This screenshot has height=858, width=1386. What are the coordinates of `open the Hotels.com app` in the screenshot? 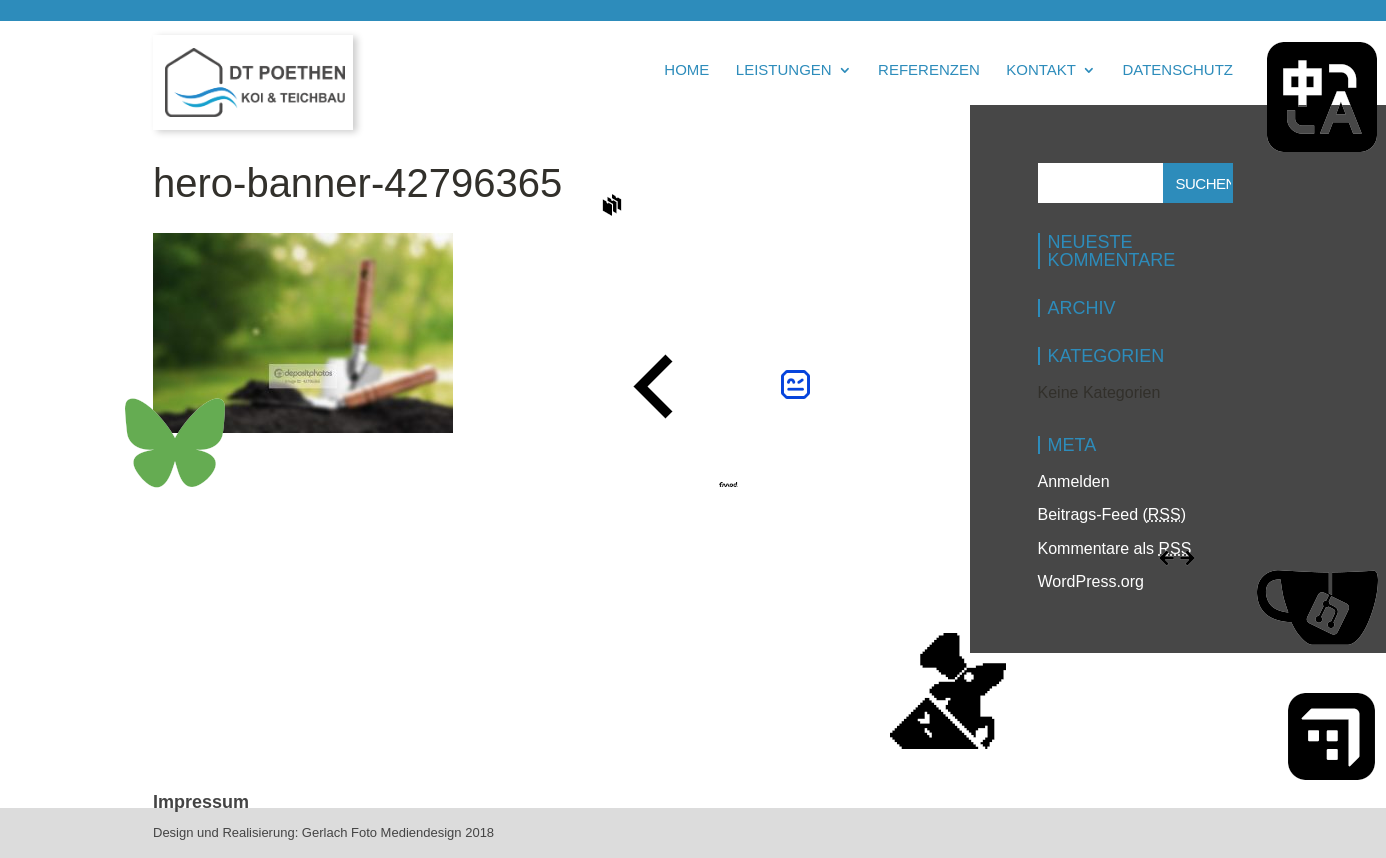 It's located at (1331, 736).